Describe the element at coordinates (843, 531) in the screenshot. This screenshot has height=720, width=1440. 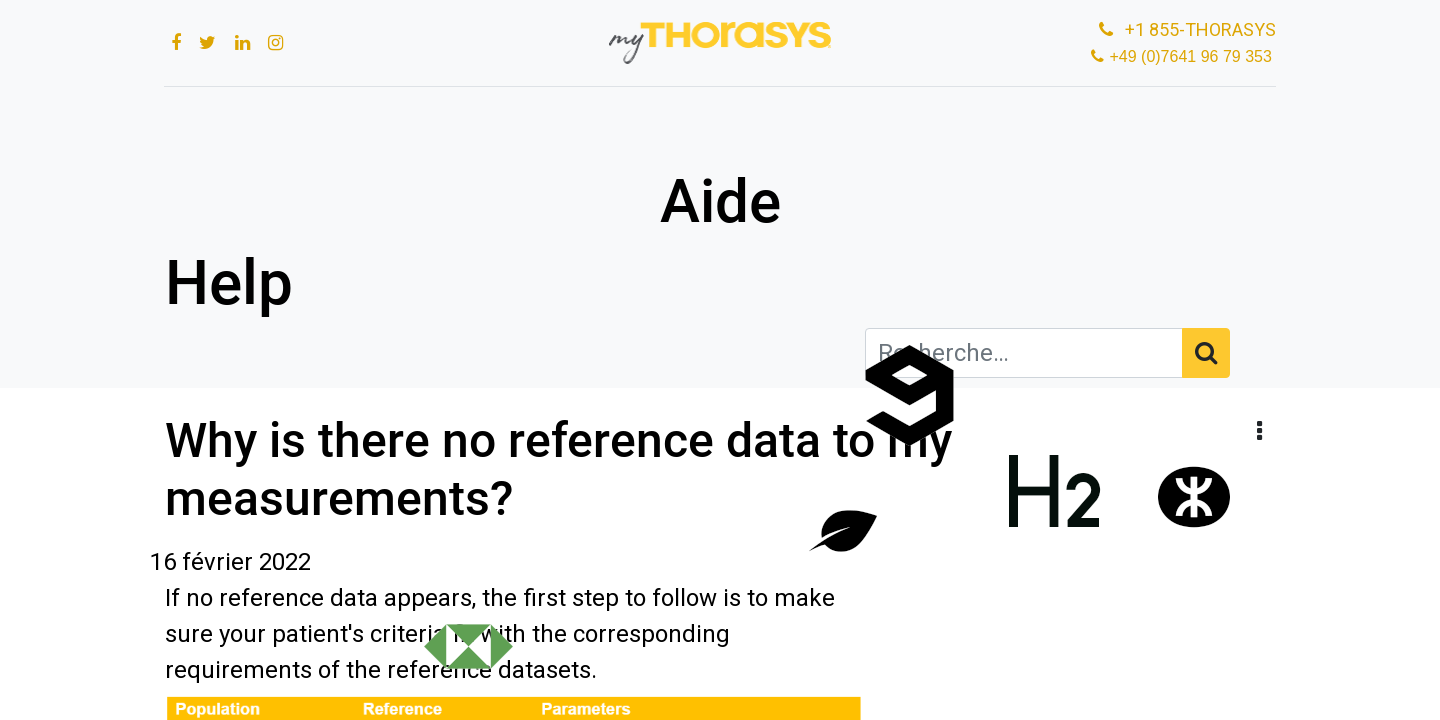
I see `chia network logo` at that location.